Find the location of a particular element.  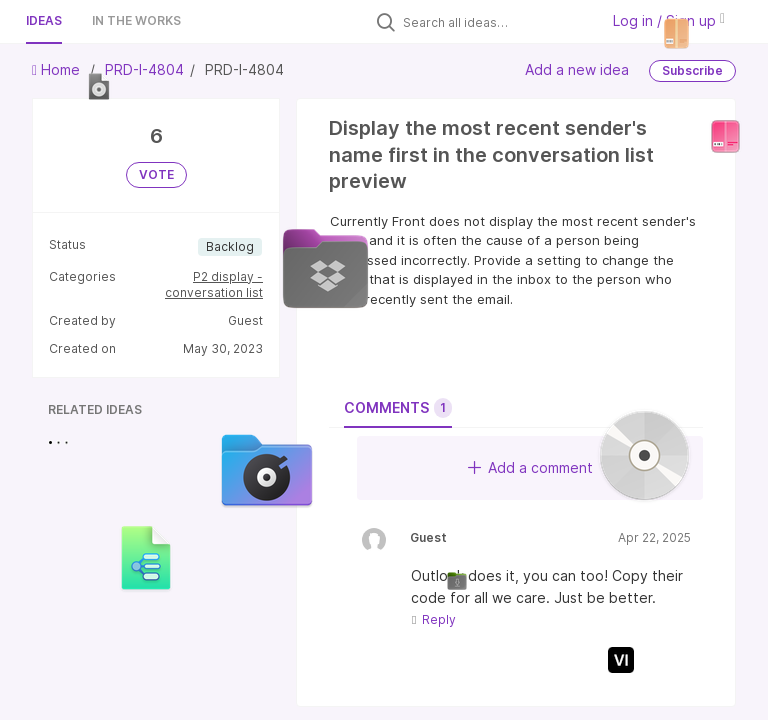

open your music files folder is located at coordinates (266, 472).